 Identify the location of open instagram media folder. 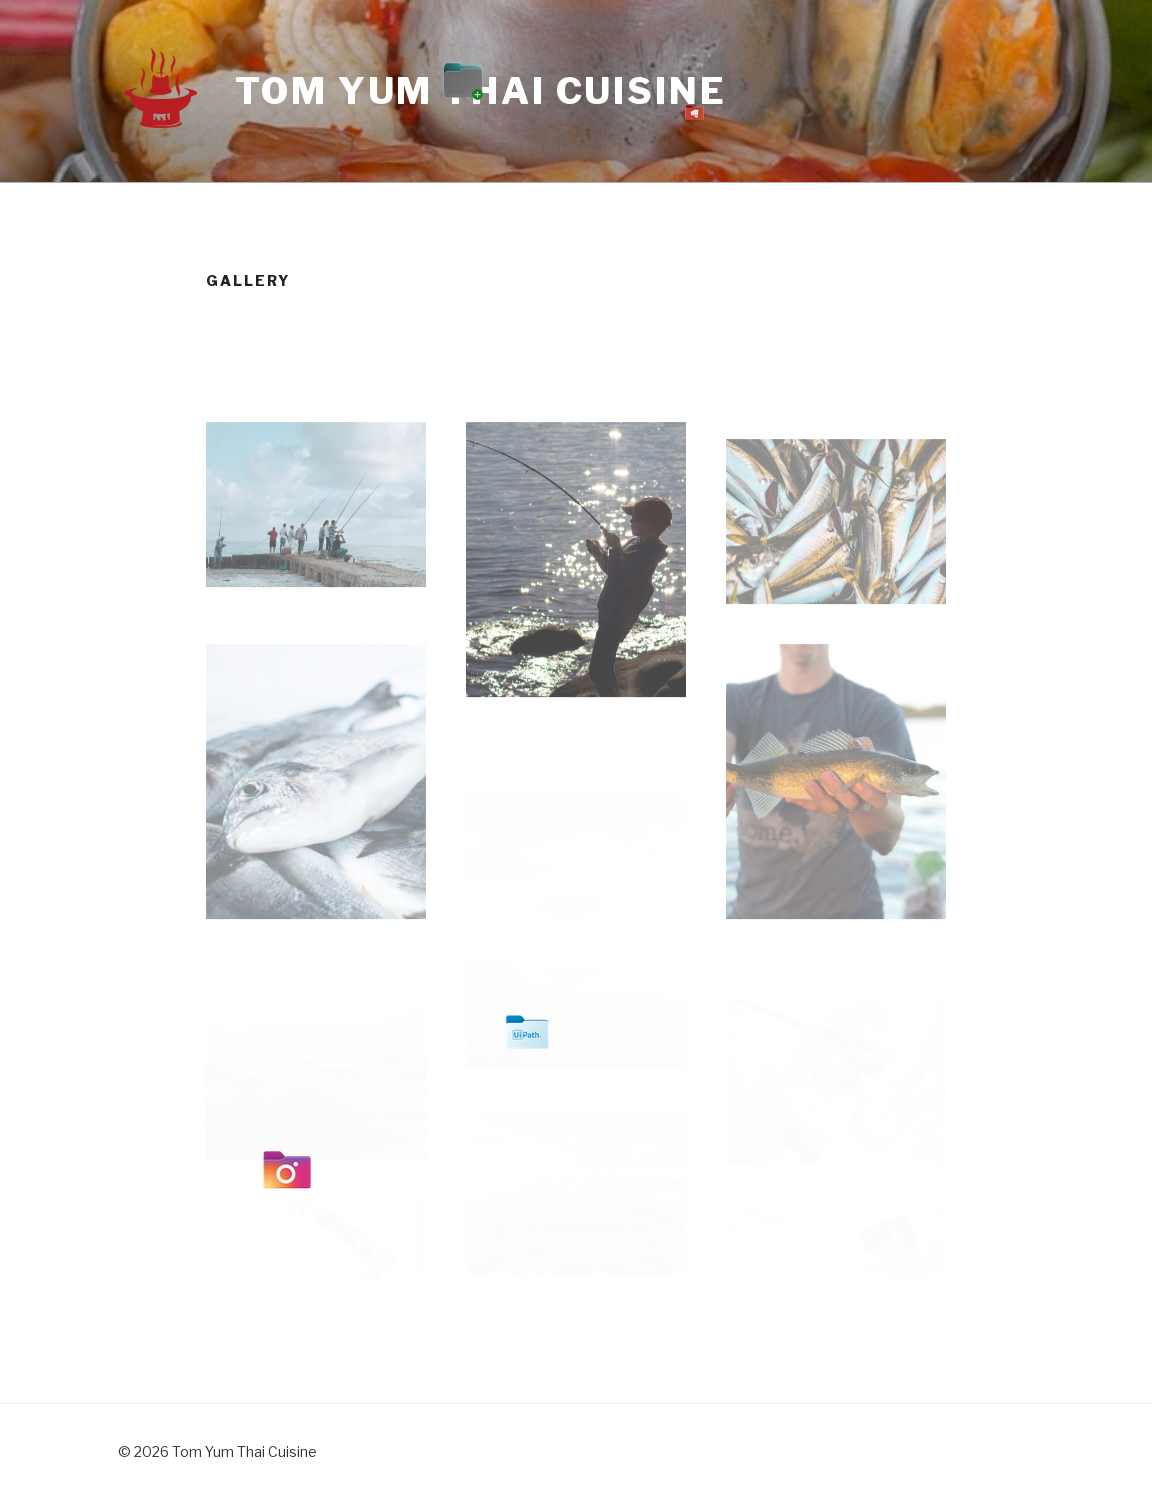
(287, 1171).